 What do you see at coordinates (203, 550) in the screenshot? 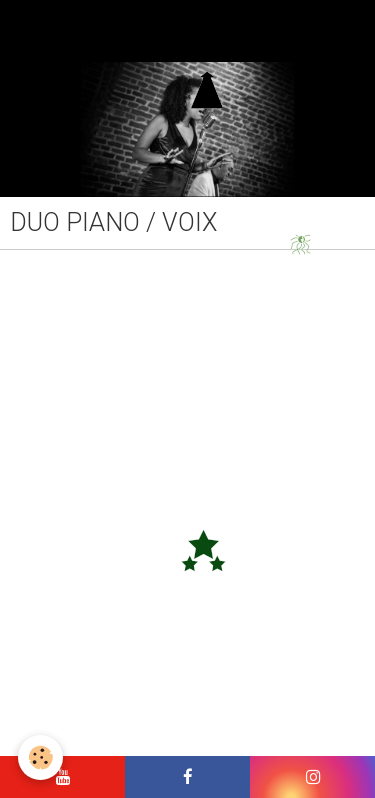
I see `view your ratings or reviews` at bounding box center [203, 550].